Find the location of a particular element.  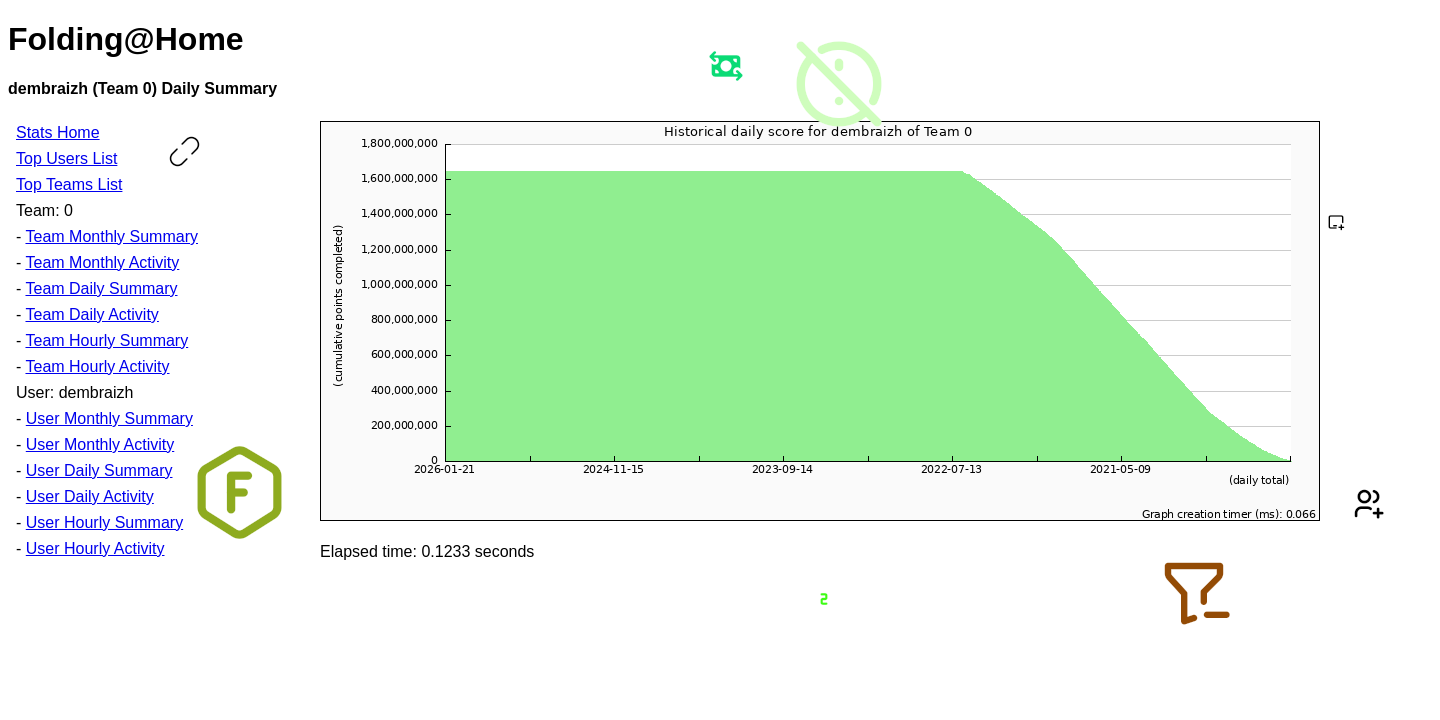

unlink or disconnect a URL is located at coordinates (184, 151).